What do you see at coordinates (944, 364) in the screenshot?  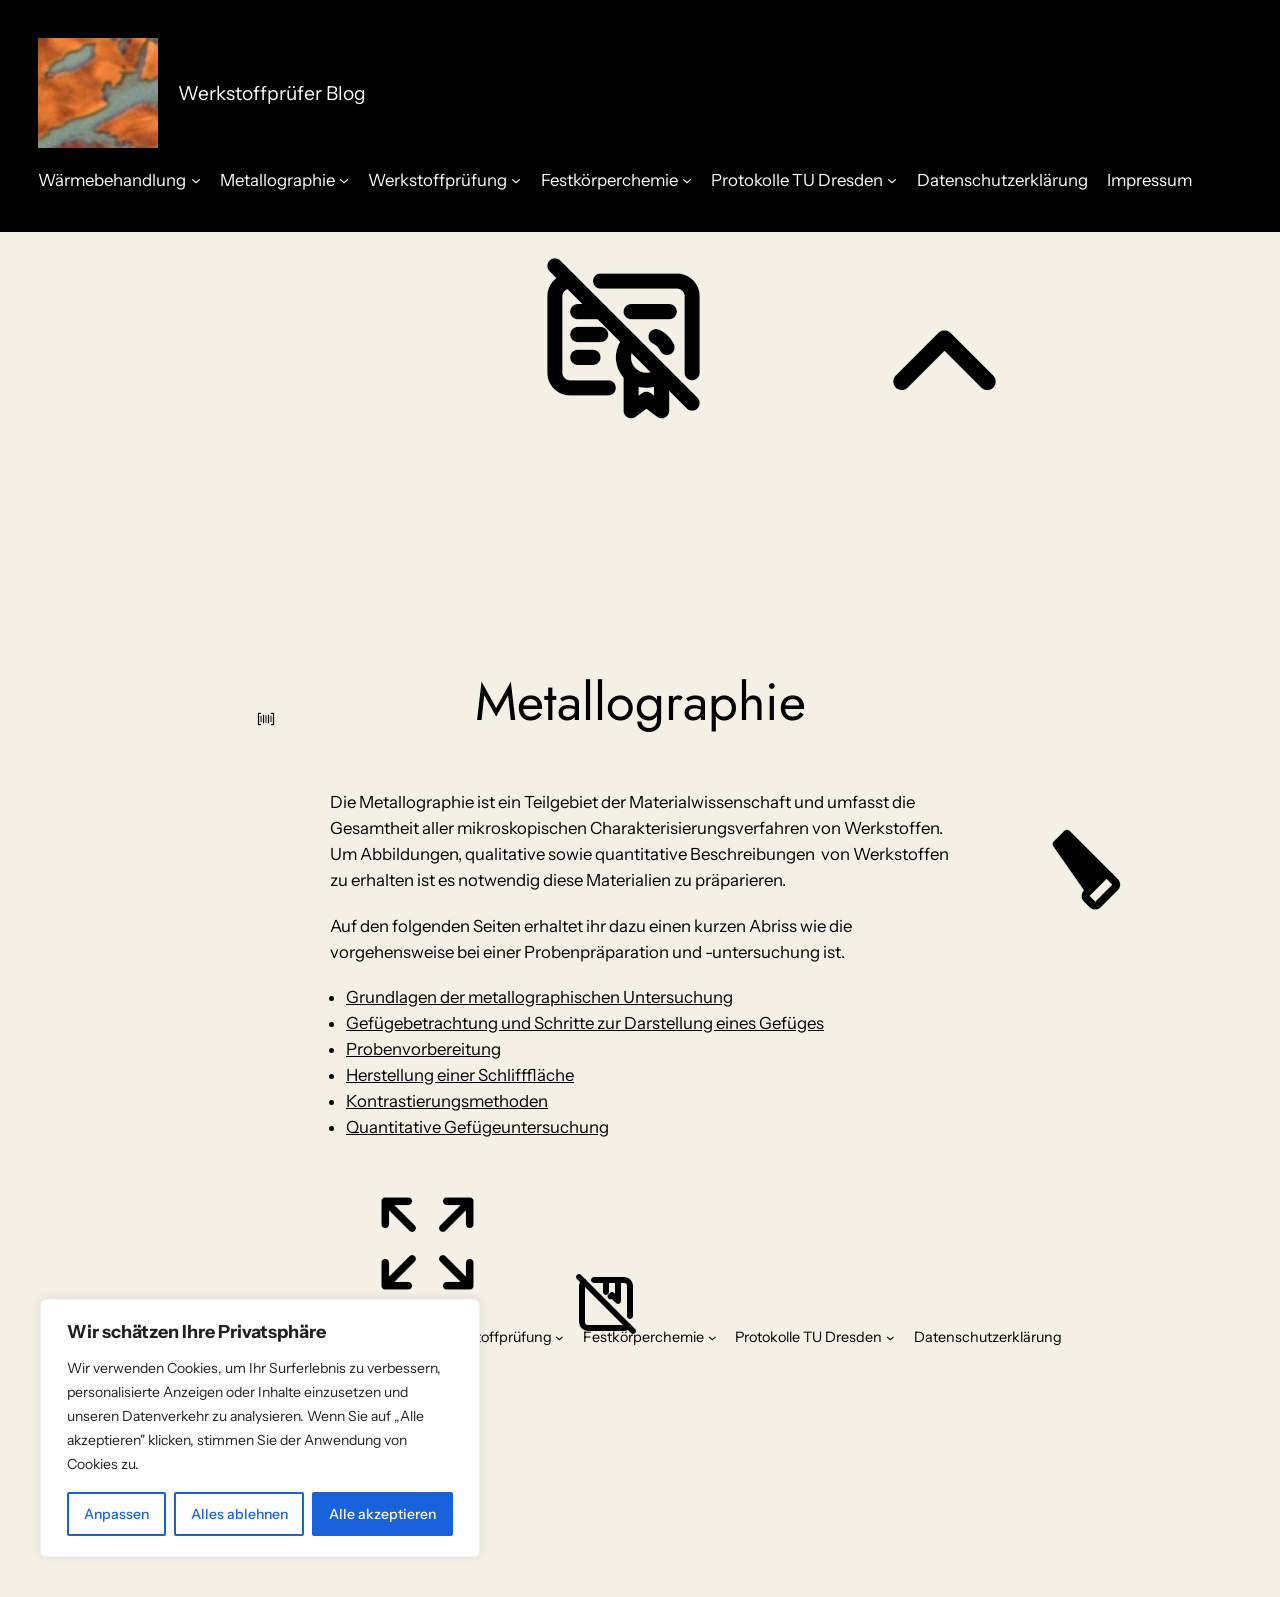 I see `collapse an expanded section` at bounding box center [944, 364].